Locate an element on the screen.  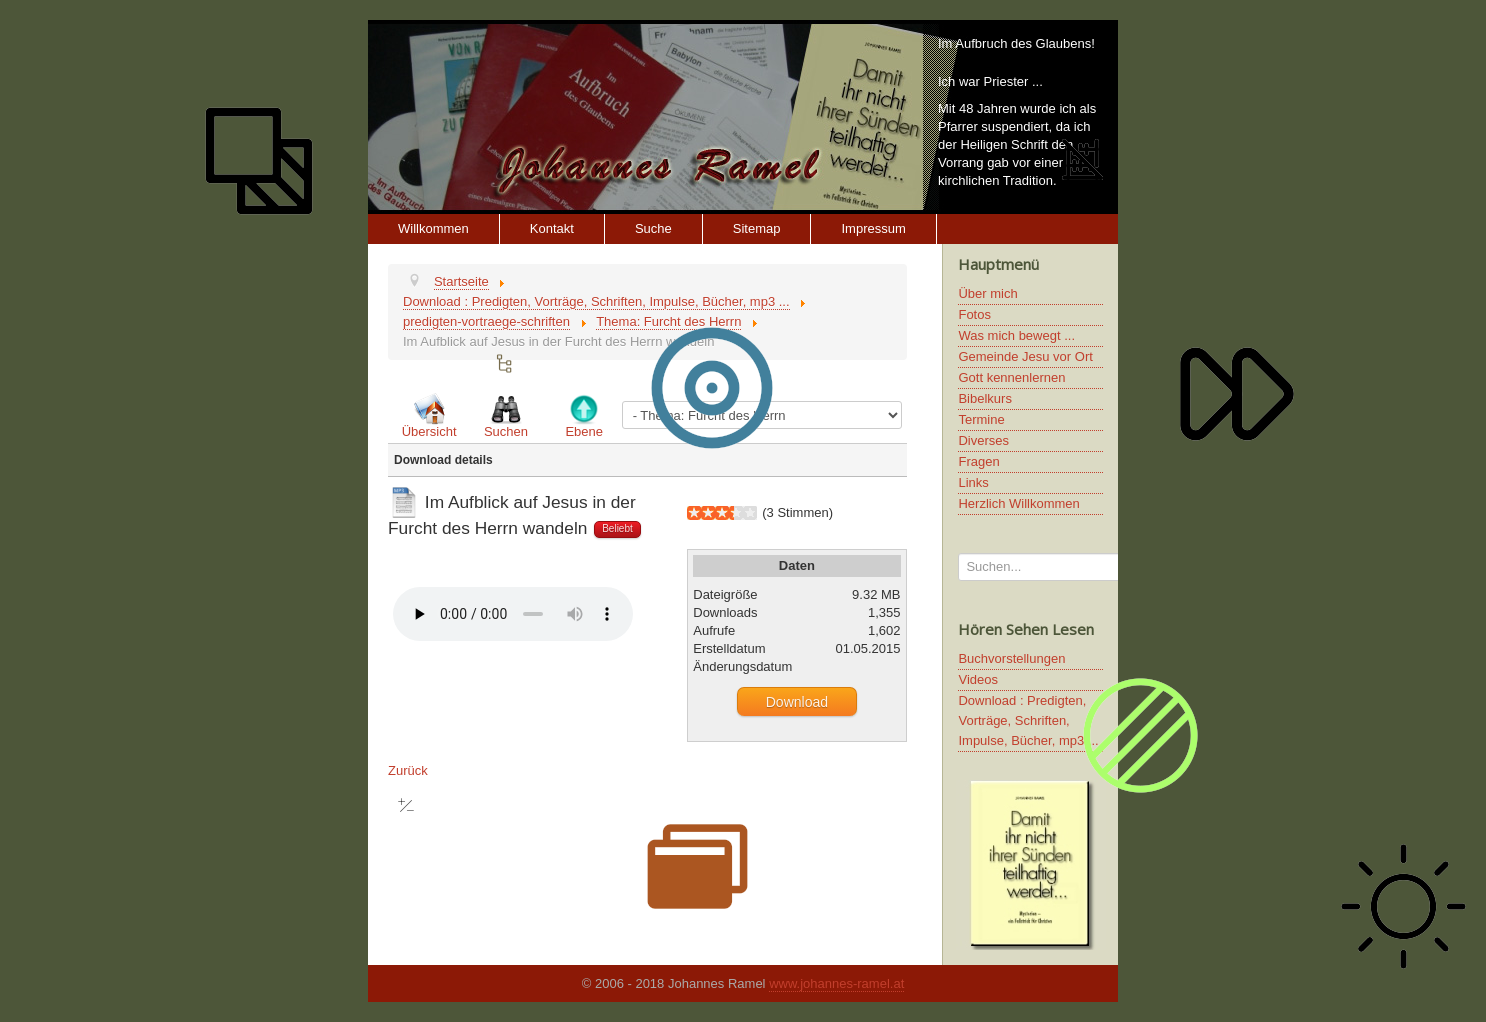
toggle light mode or bright theme is located at coordinates (1403, 906).